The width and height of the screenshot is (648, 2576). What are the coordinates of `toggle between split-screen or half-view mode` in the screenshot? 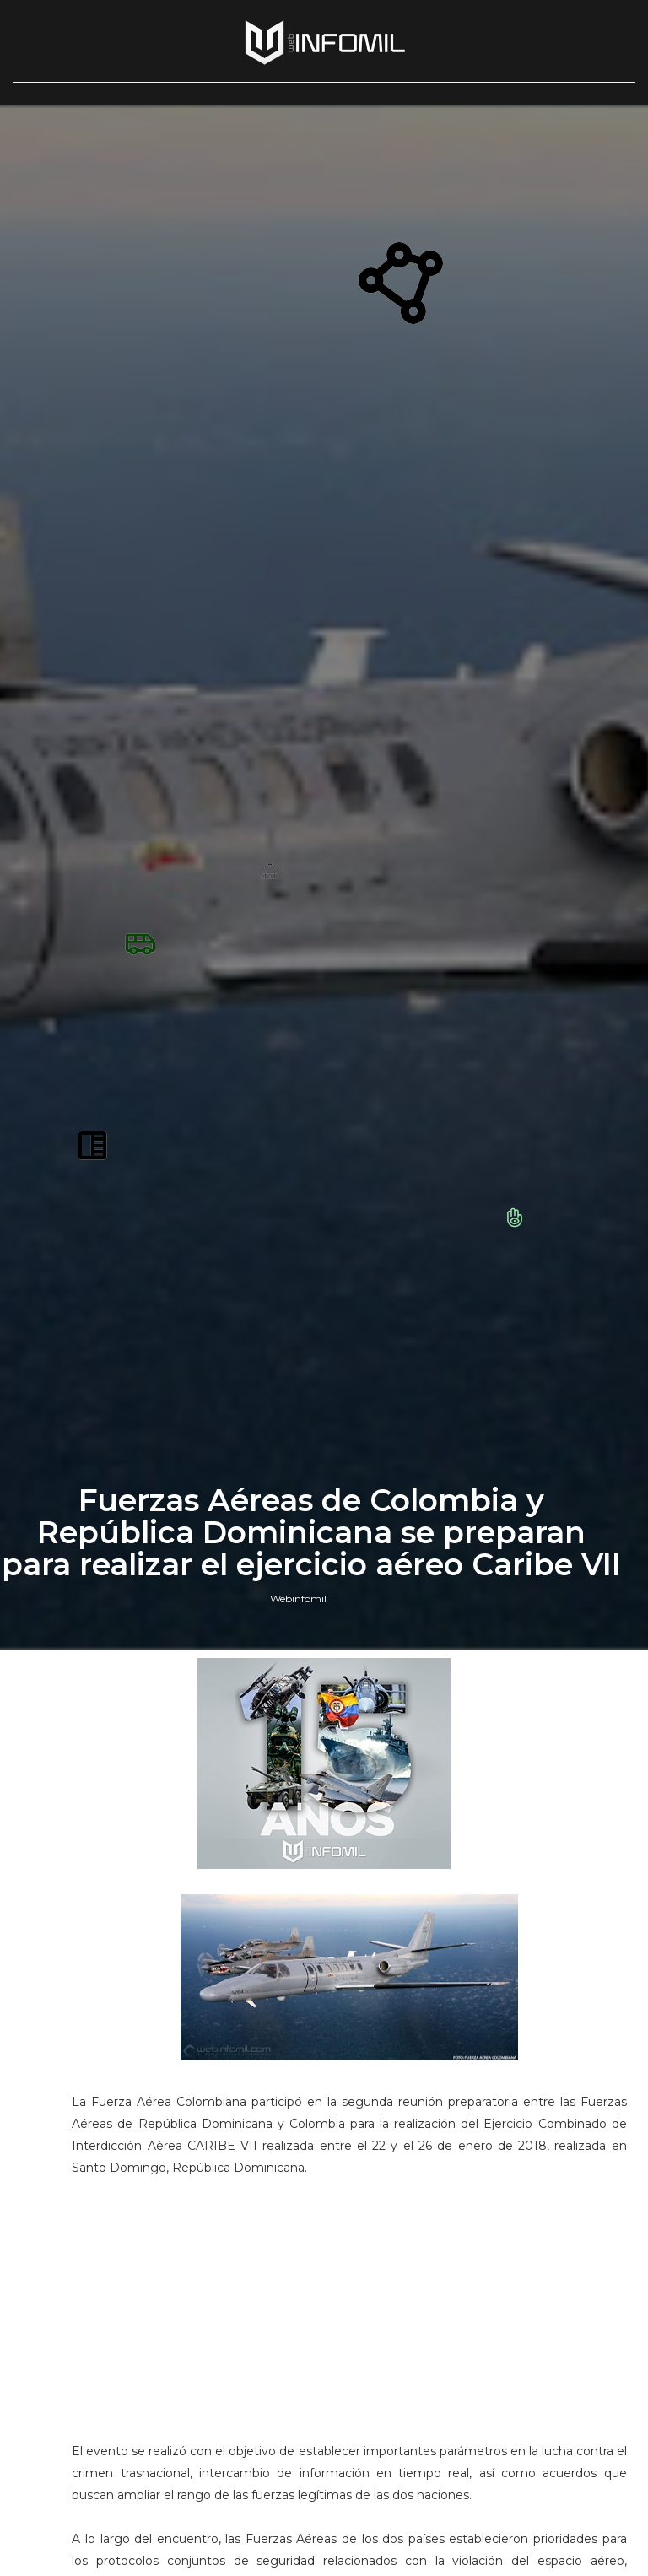 It's located at (92, 1145).